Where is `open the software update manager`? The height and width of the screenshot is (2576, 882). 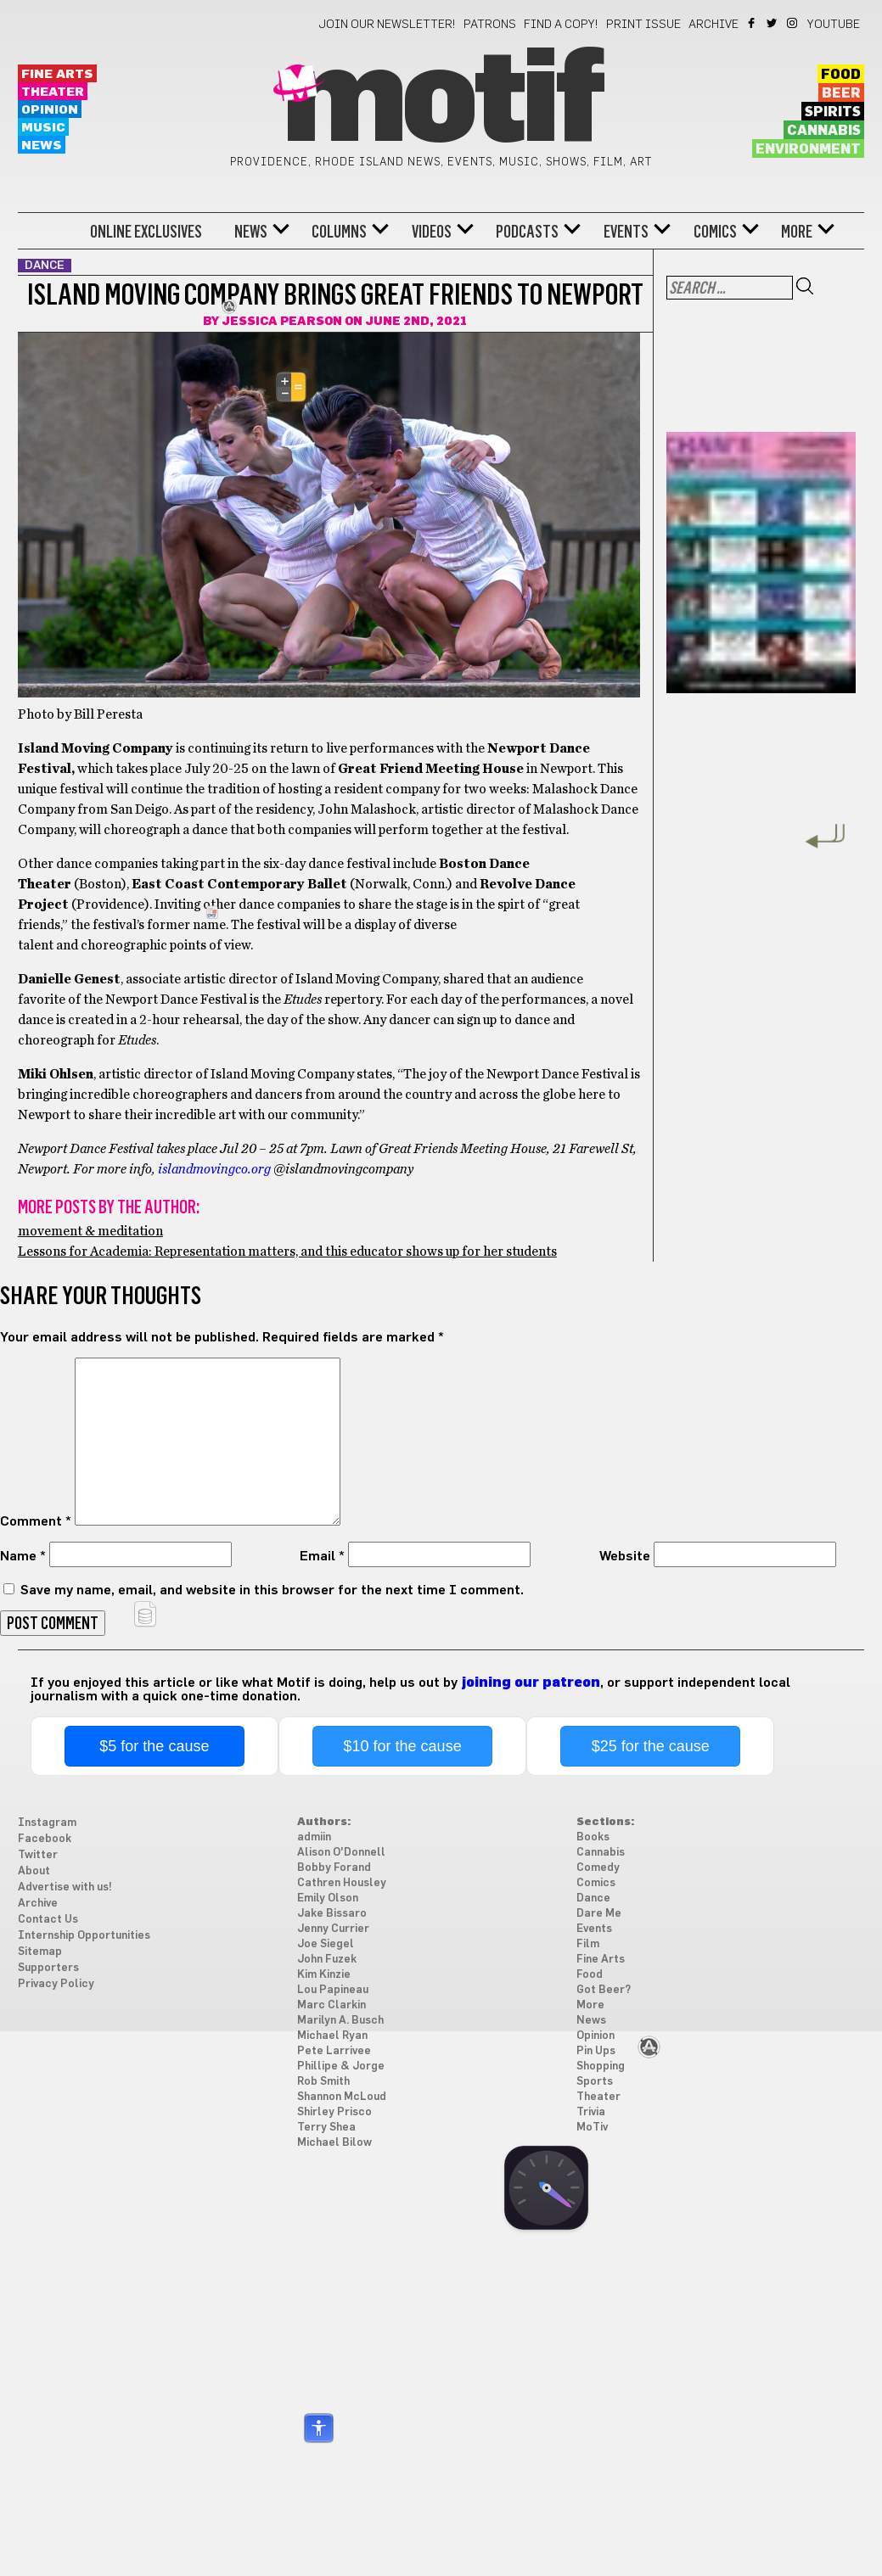
open the software update manager is located at coordinates (649, 2047).